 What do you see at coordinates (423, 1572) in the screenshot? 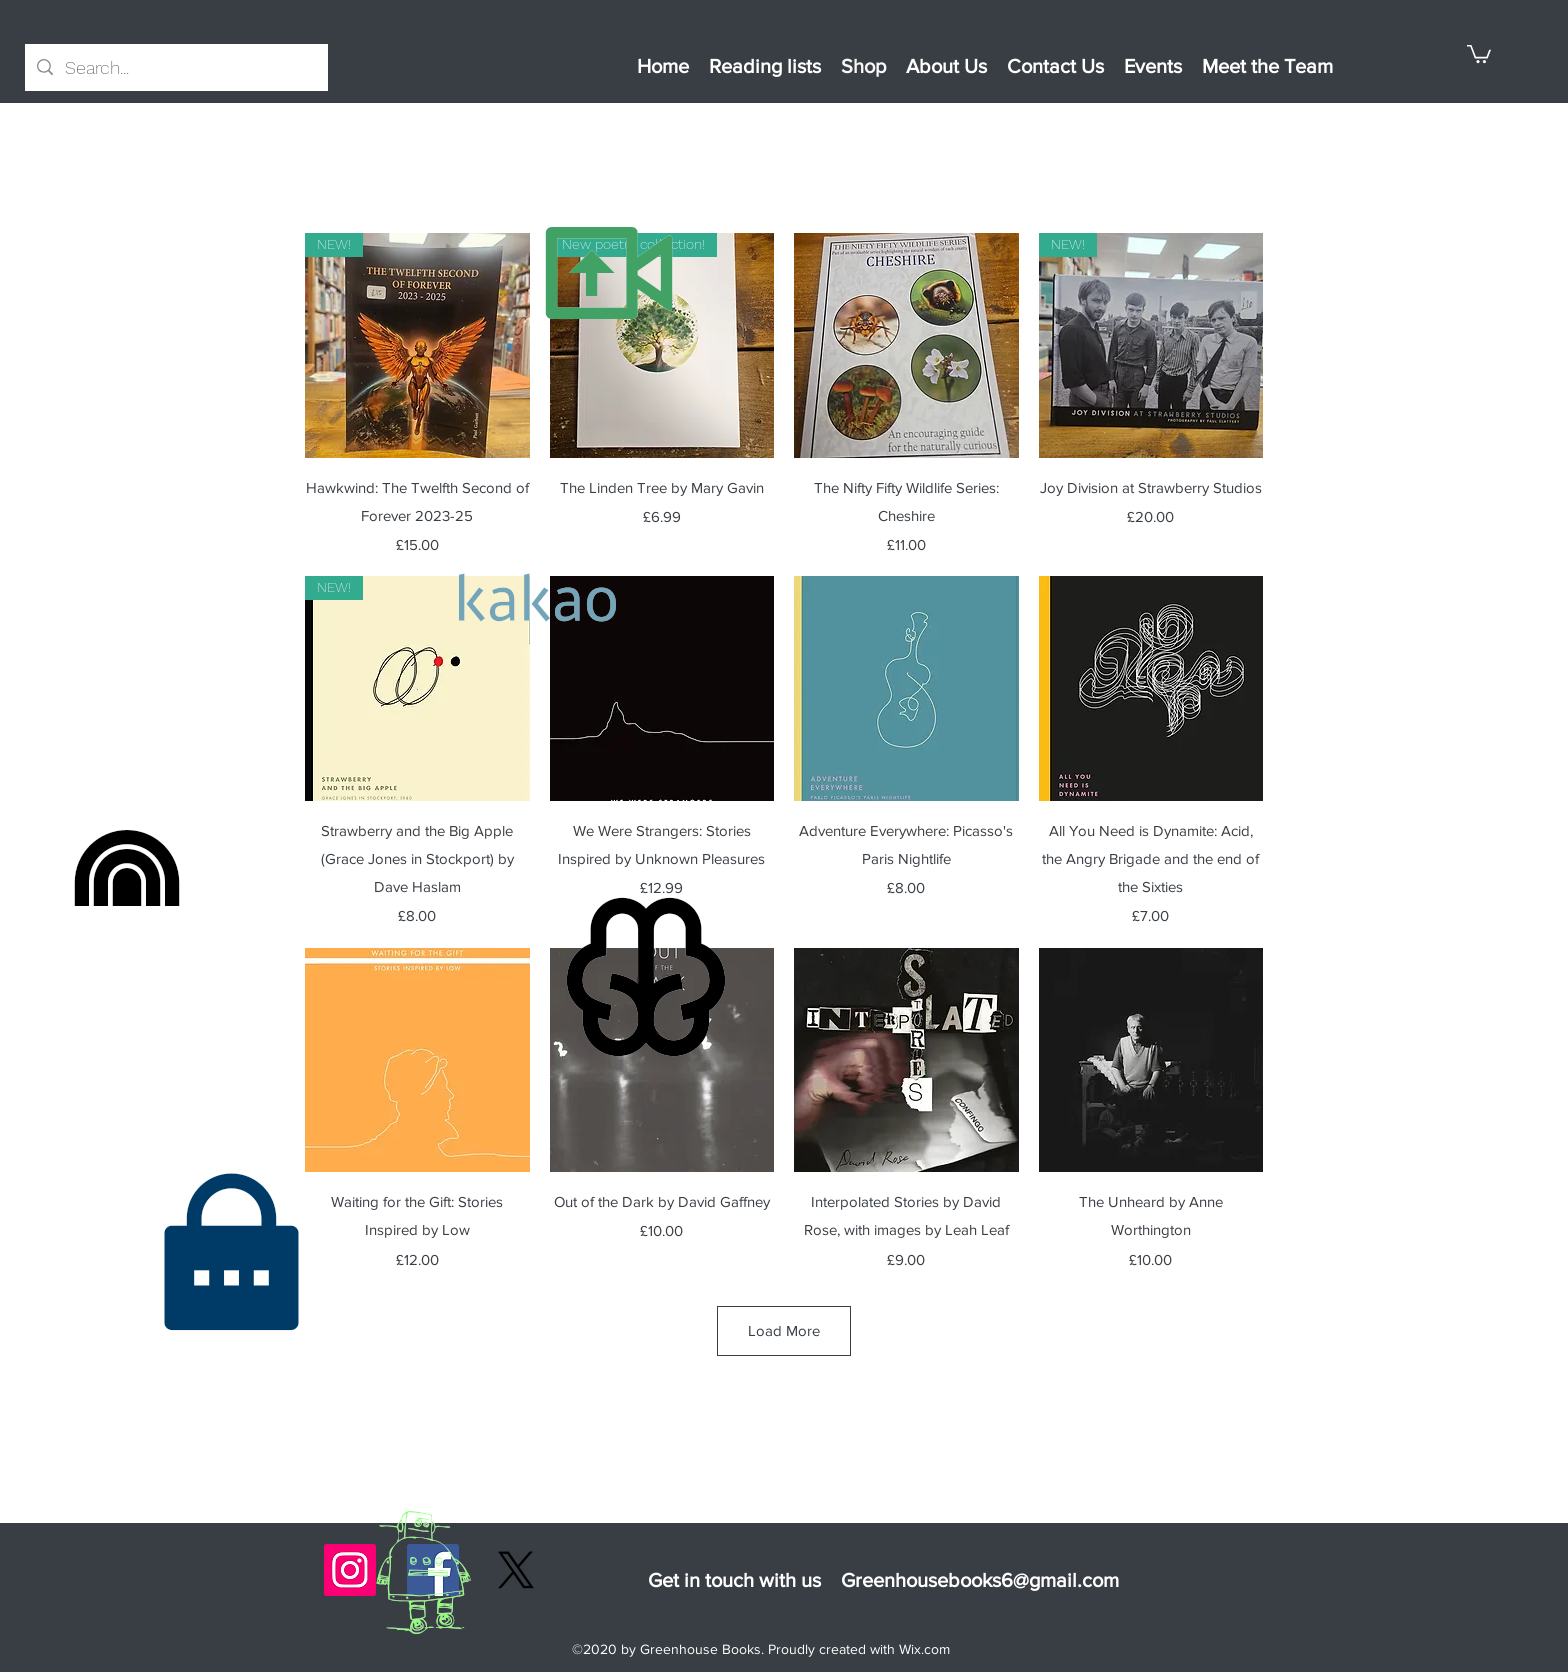
I see `visit instructables website or app` at bounding box center [423, 1572].